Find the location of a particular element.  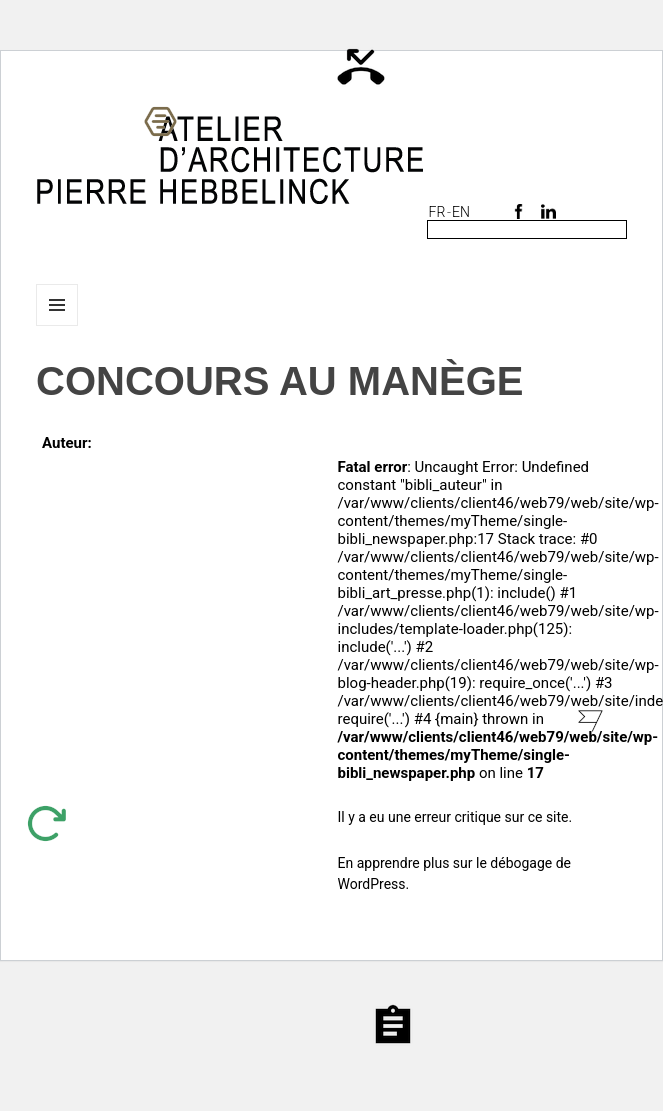

open the Bumble dating app is located at coordinates (160, 121).